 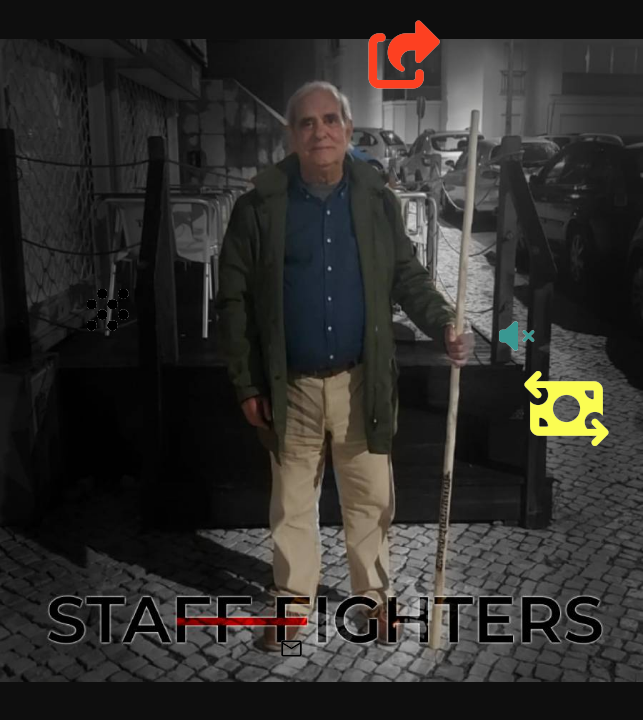 What do you see at coordinates (291, 648) in the screenshot?
I see `access your email inbox` at bounding box center [291, 648].